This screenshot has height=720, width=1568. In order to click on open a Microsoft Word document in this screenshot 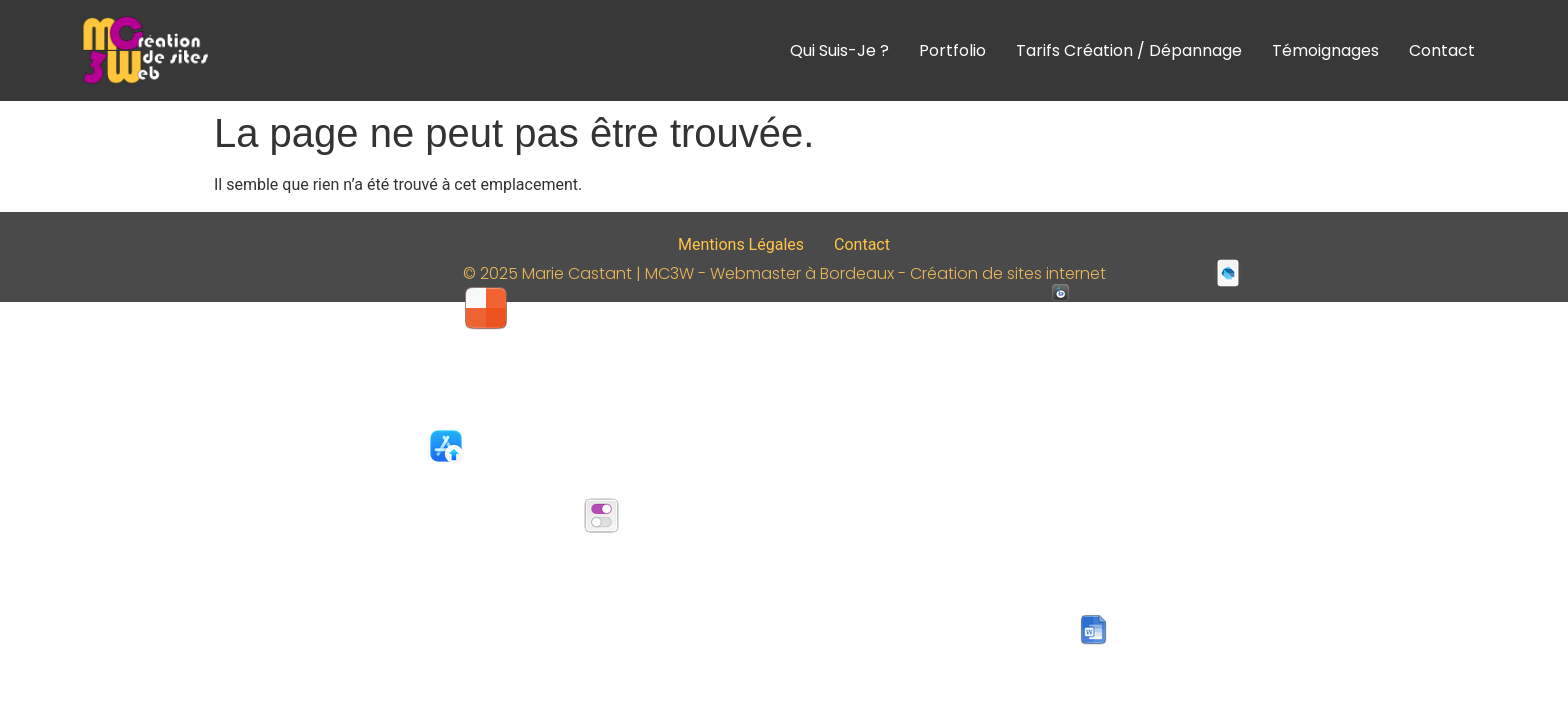, I will do `click(1093, 629)`.